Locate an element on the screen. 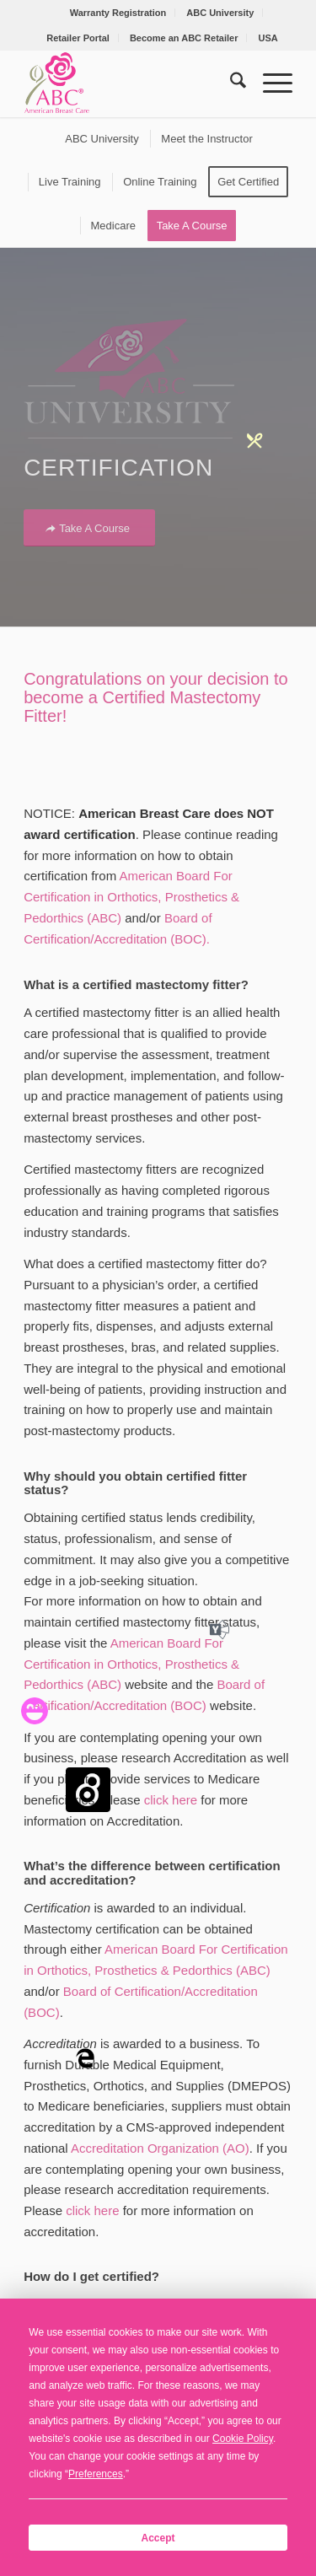  open microsoft edge legacy browser is located at coordinates (85, 2058).